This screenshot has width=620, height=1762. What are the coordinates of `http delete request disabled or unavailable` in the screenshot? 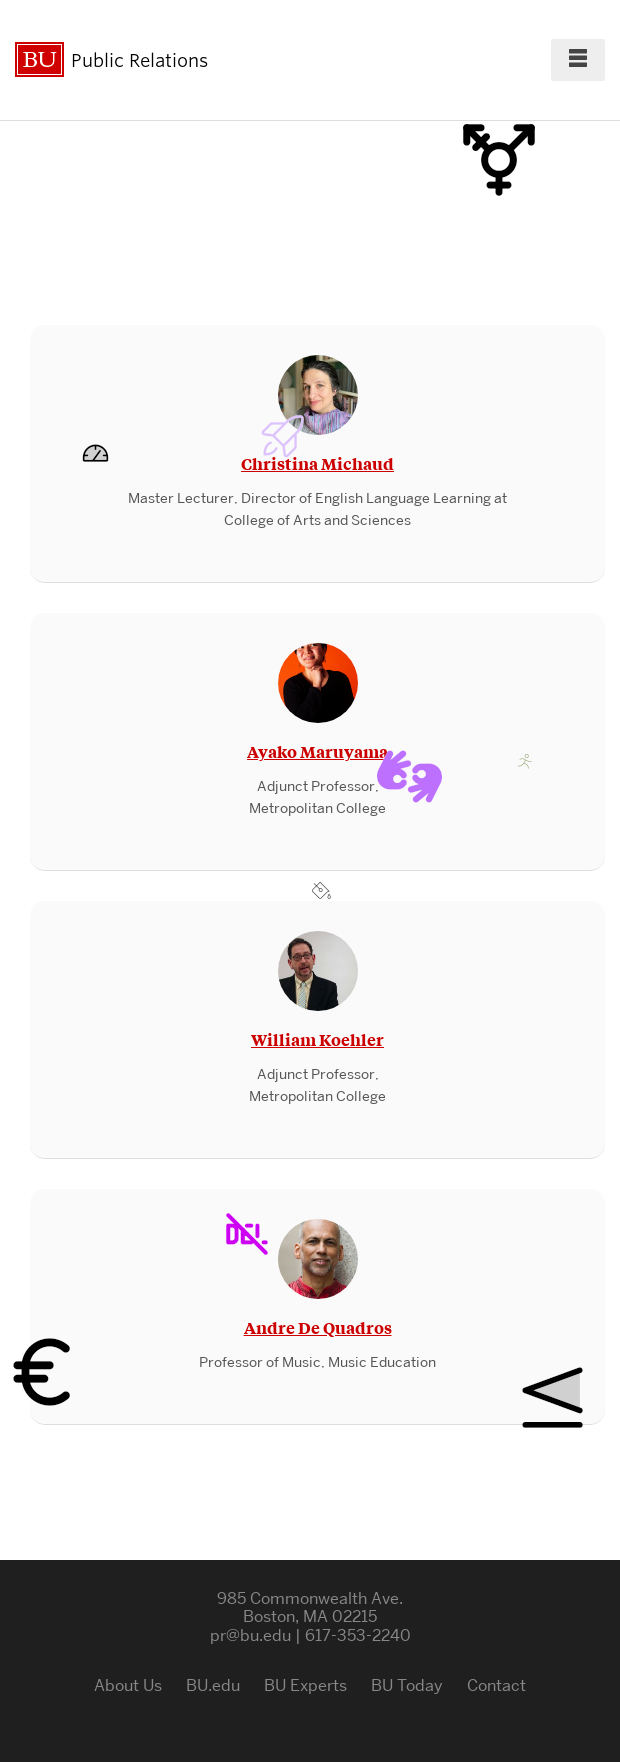 It's located at (247, 1234).